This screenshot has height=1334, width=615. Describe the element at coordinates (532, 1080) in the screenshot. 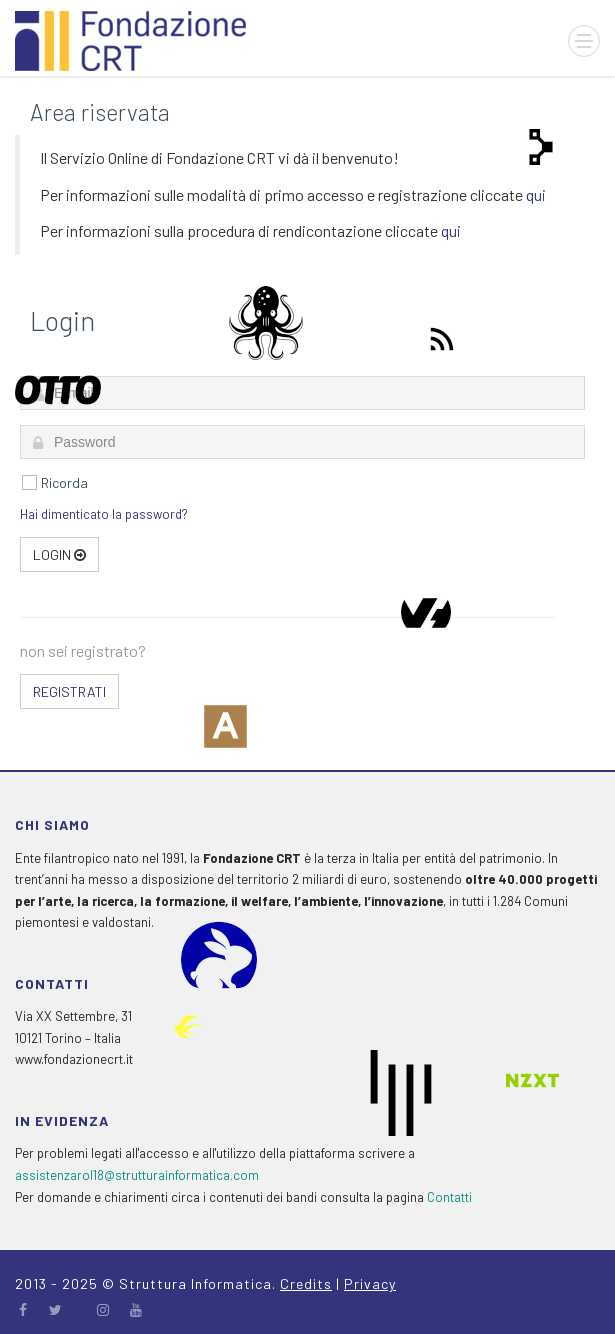

I see `NZXT brand logo` at that location.